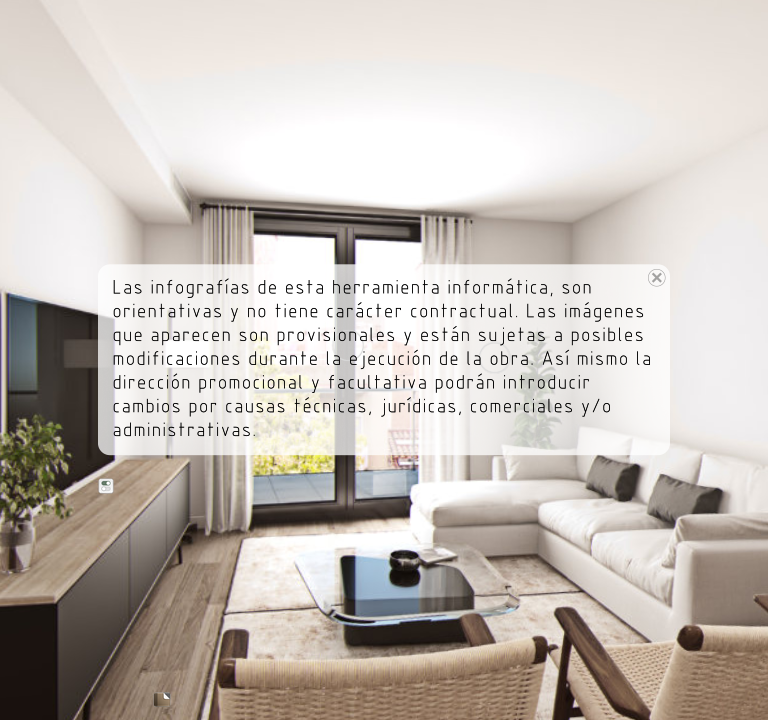 This screenshot has width=768, height=720. What do you see at coordinates (106, 486) in the screenshot?
I see `open desktop preferences or settings` at bounding box center [106, 486].